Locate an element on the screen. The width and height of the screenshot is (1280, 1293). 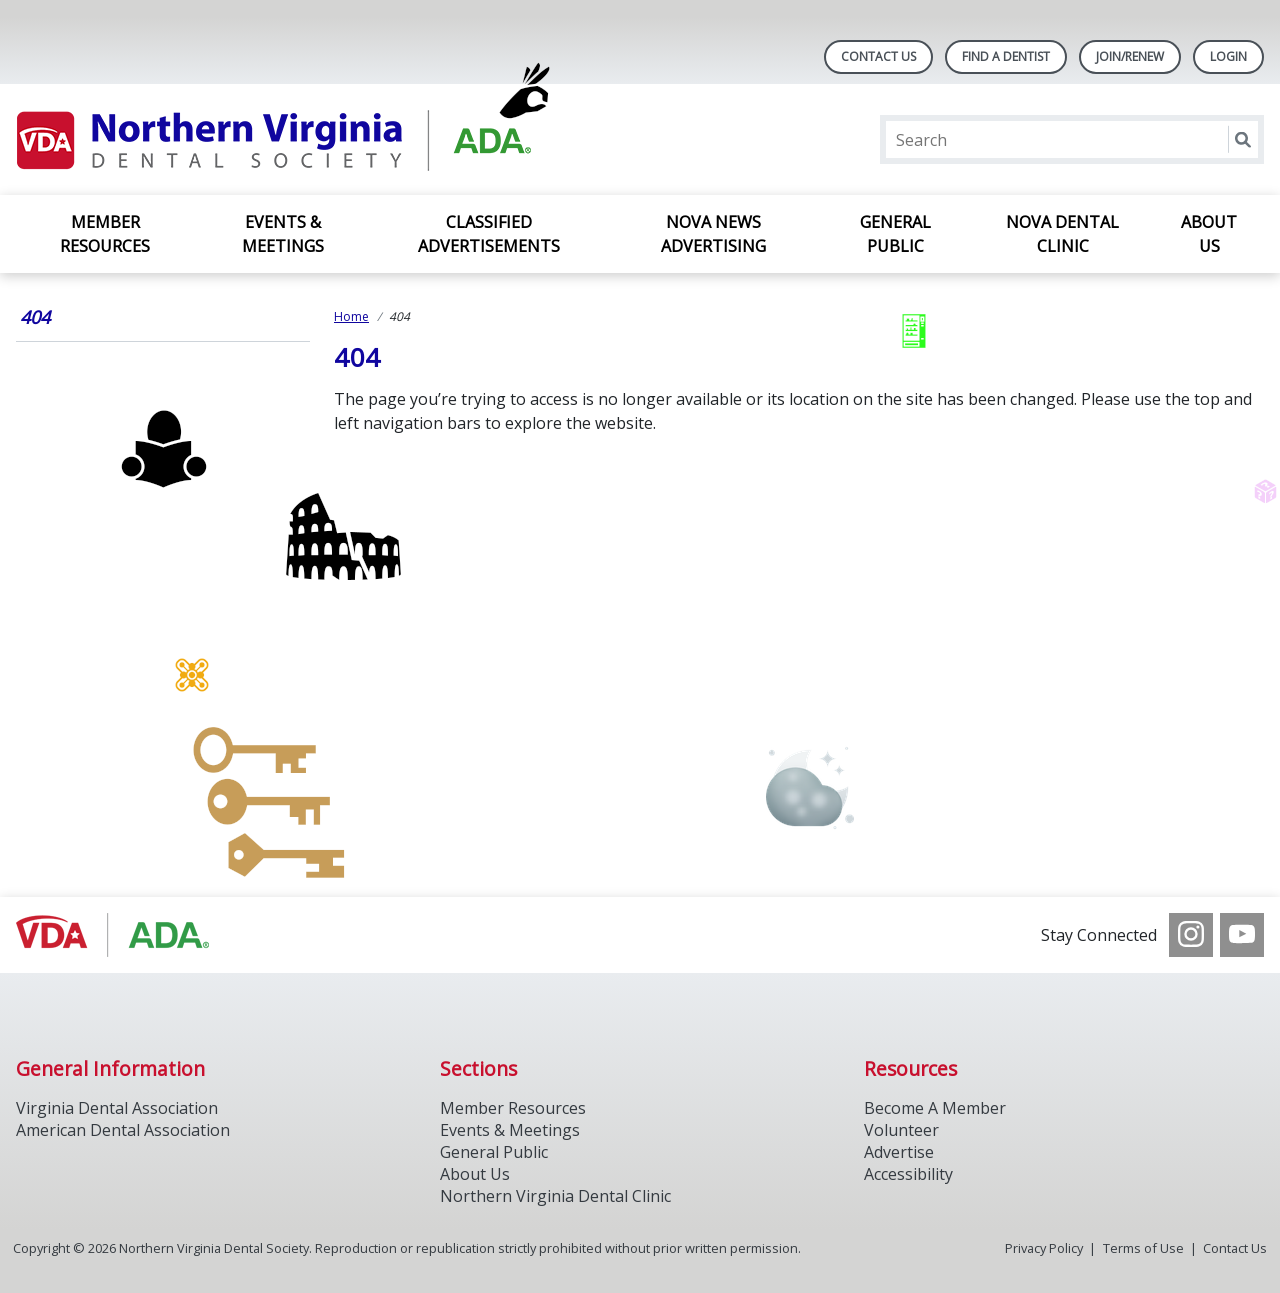
view your collection of keys or access credentials is located at coordinates (268, 802).